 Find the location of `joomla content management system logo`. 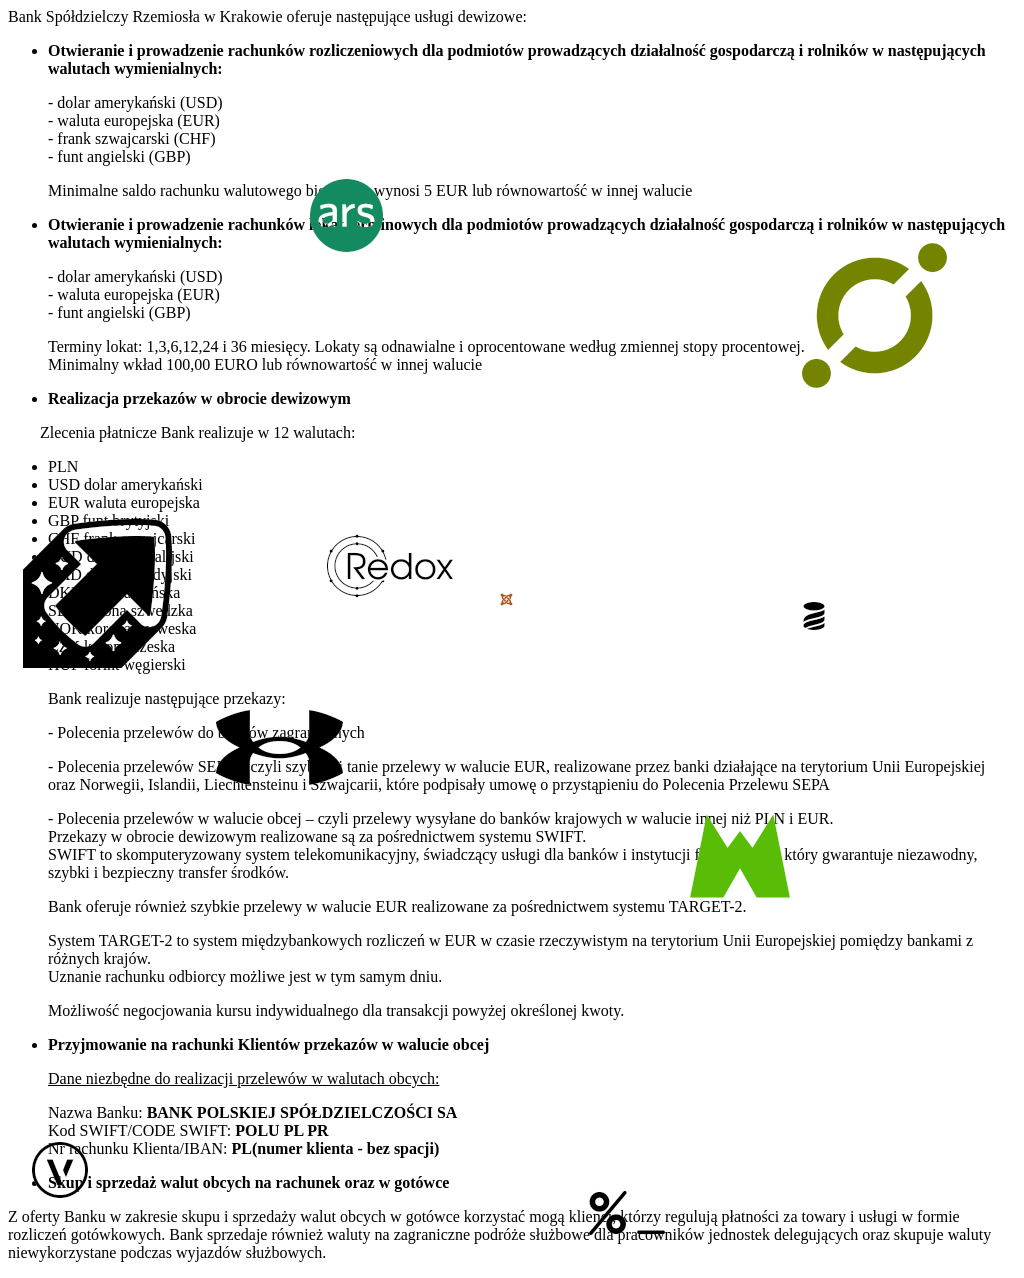

joomla content management system logo is located at coordinates (506, 599).